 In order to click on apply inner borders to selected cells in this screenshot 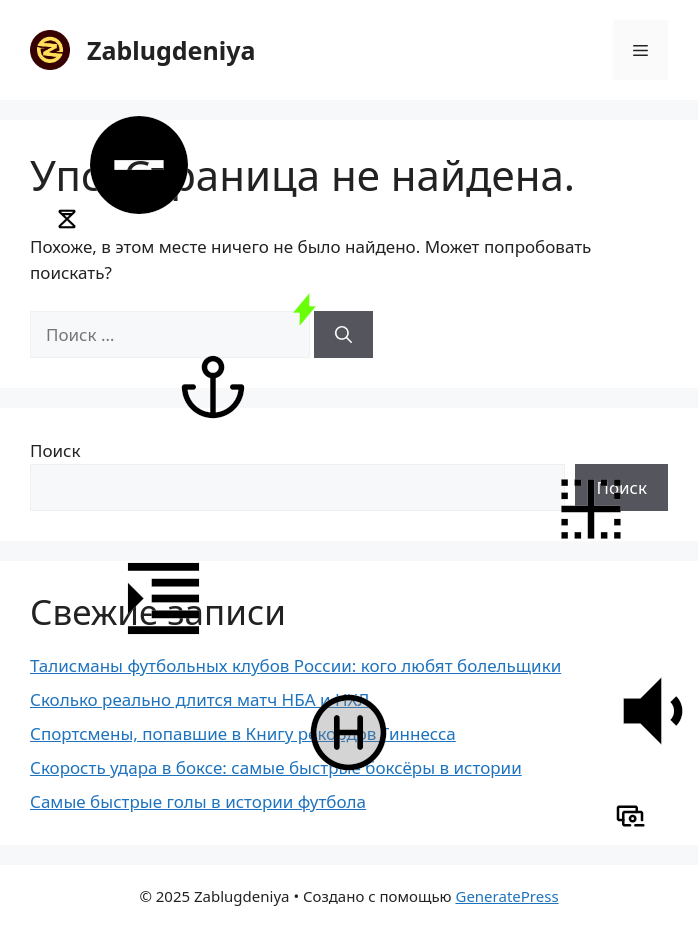, I will do `click(591, 509)`.